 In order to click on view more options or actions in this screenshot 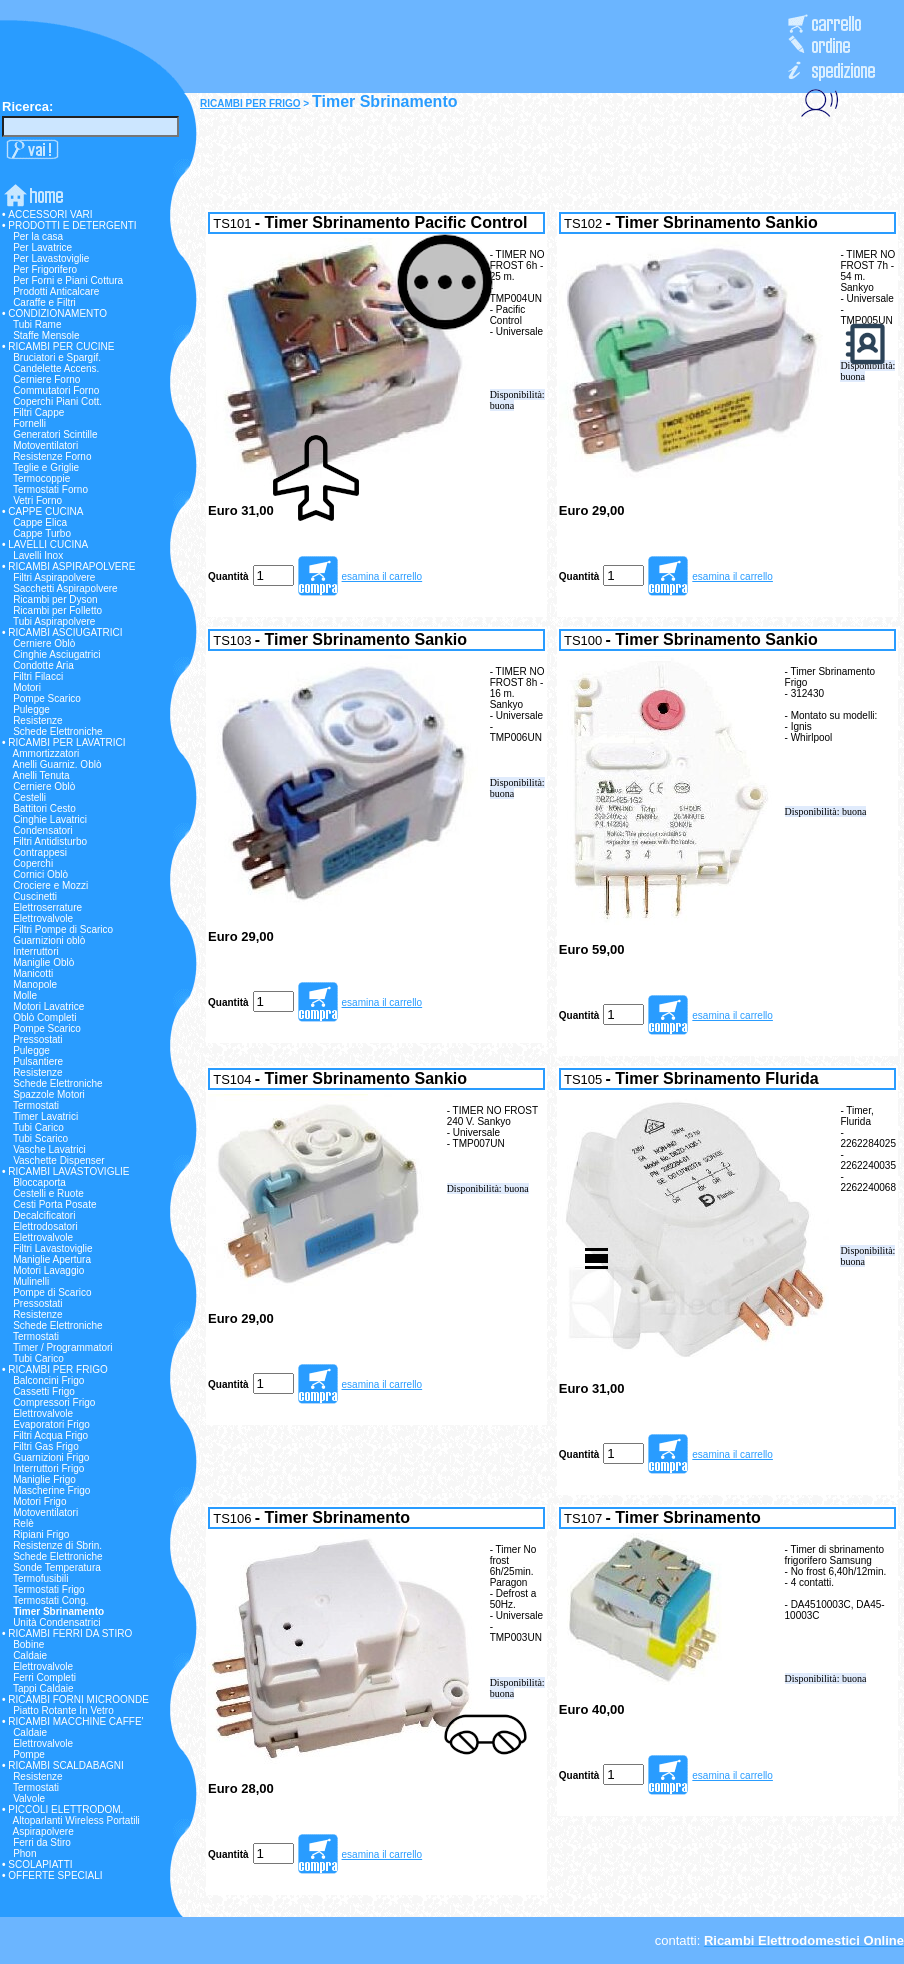, I will do `click(445, 282)`.